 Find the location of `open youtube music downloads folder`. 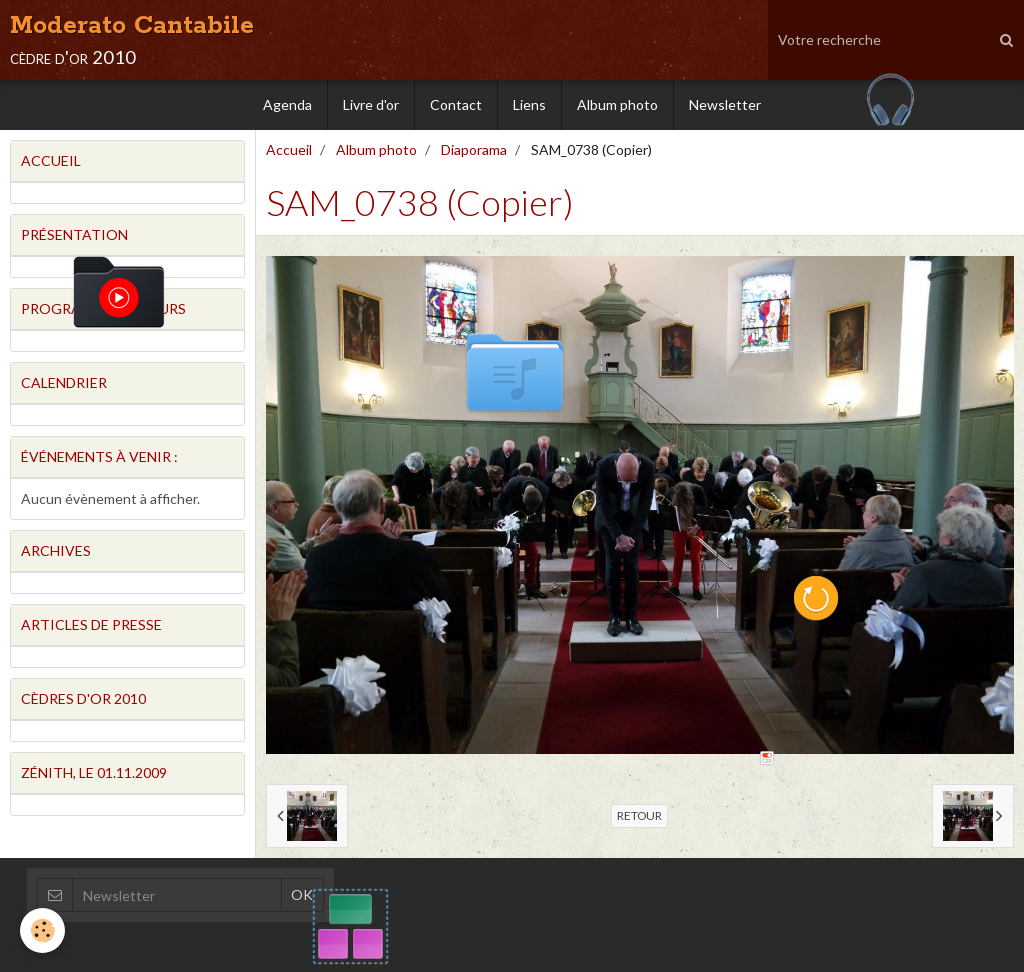

open youtube music downloads folder is located at coordinates (118, 294).